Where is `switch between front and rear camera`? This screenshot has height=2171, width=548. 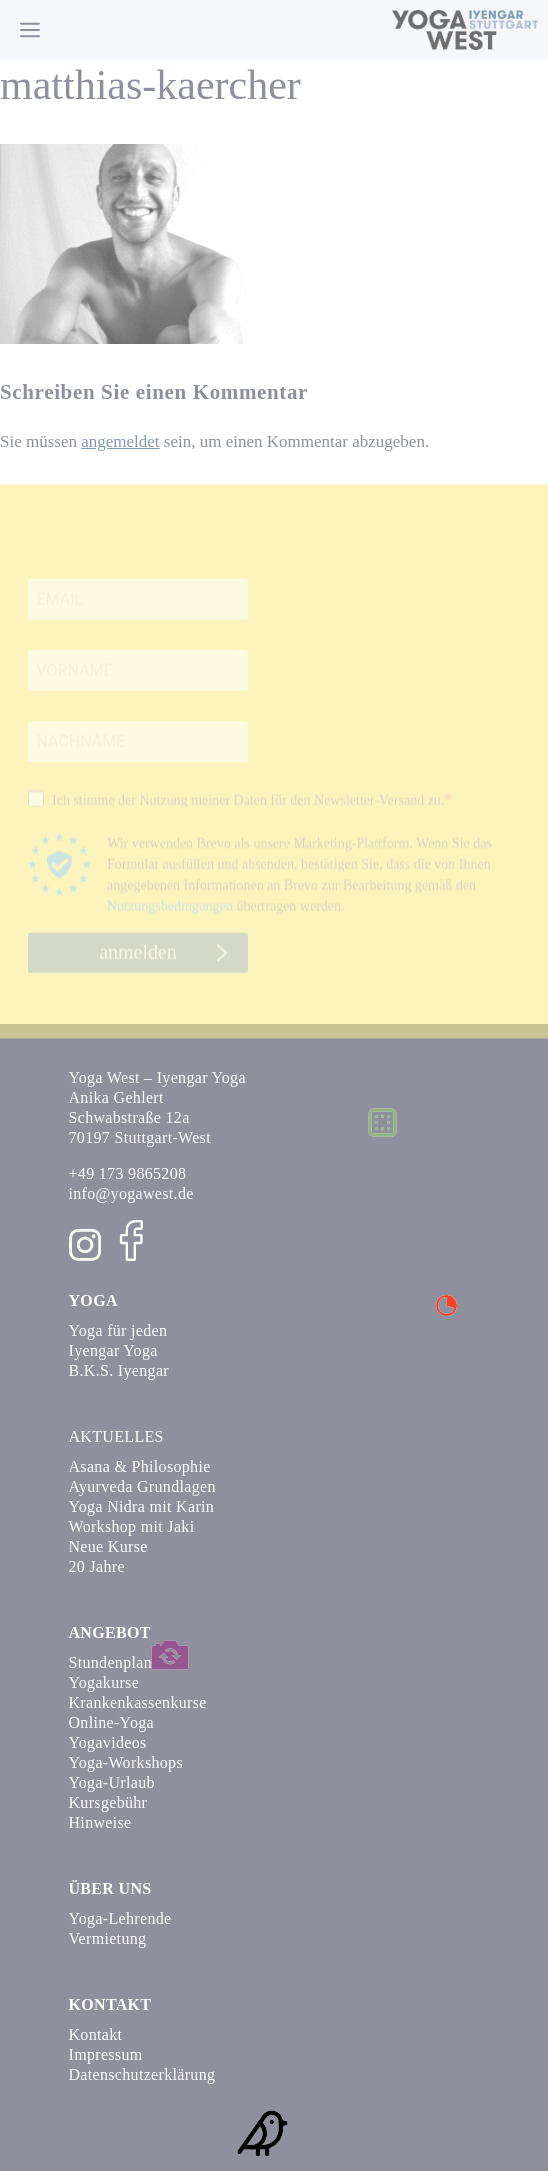
switch between front and rear camera is located at coordinates (170, 1655).